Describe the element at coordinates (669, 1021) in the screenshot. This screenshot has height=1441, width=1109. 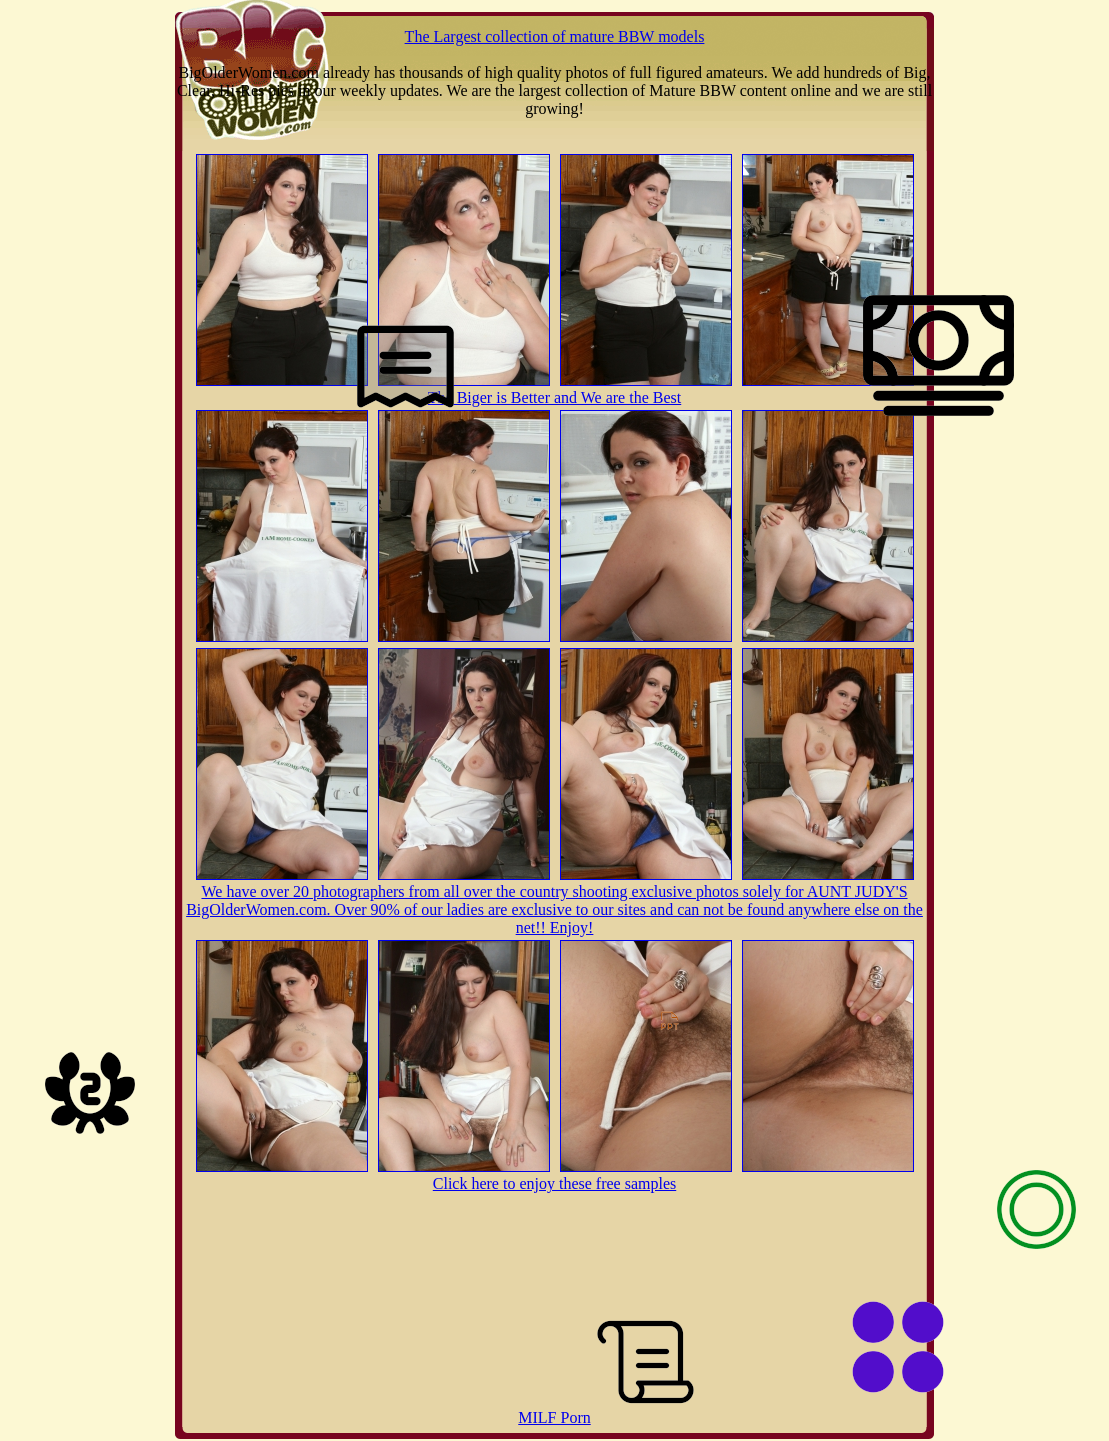
I see `open a PowerPoint presentation file` at that location.